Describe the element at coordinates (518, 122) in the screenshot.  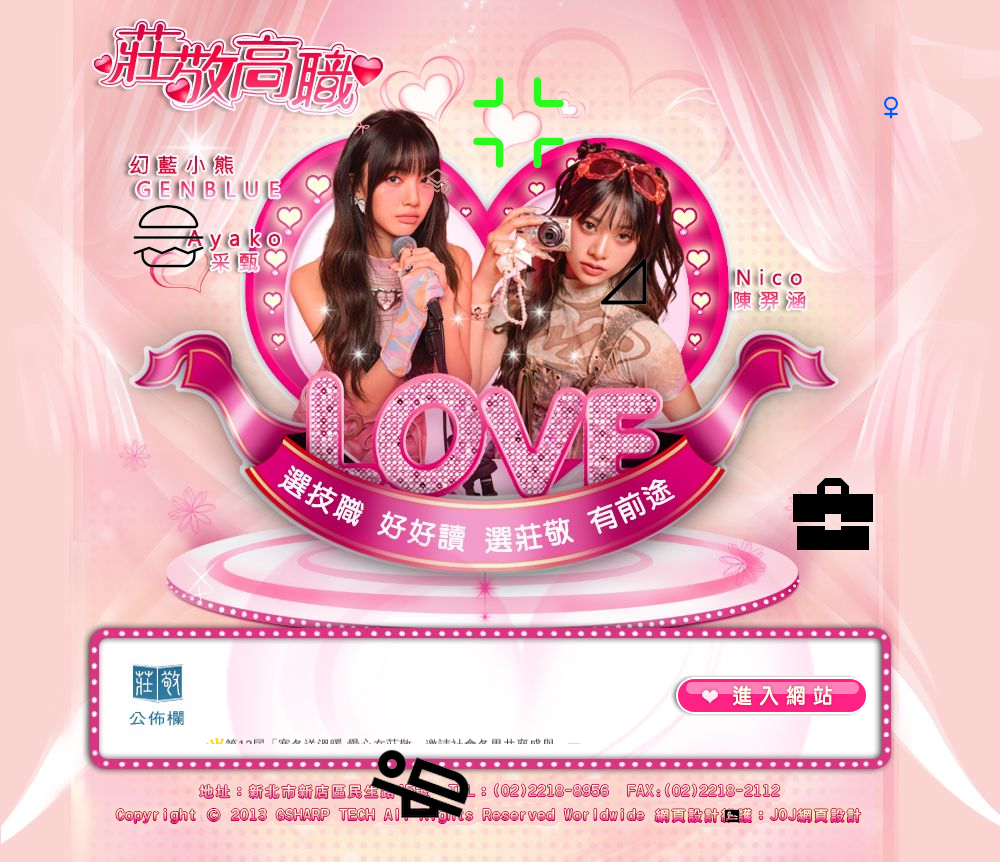
I see `exit fullscreen mode` at that location.